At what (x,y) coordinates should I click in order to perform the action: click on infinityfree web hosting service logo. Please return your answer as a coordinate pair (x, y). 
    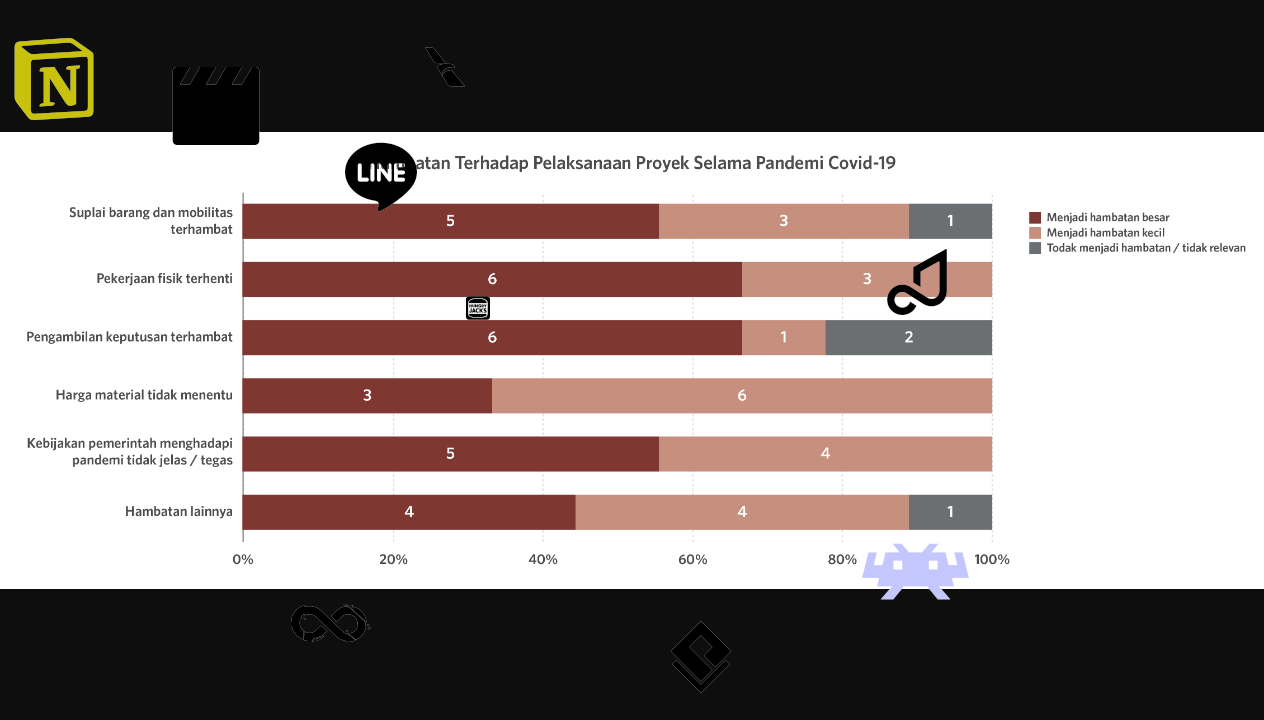
    Looking at the image, I should click on (331, 623).